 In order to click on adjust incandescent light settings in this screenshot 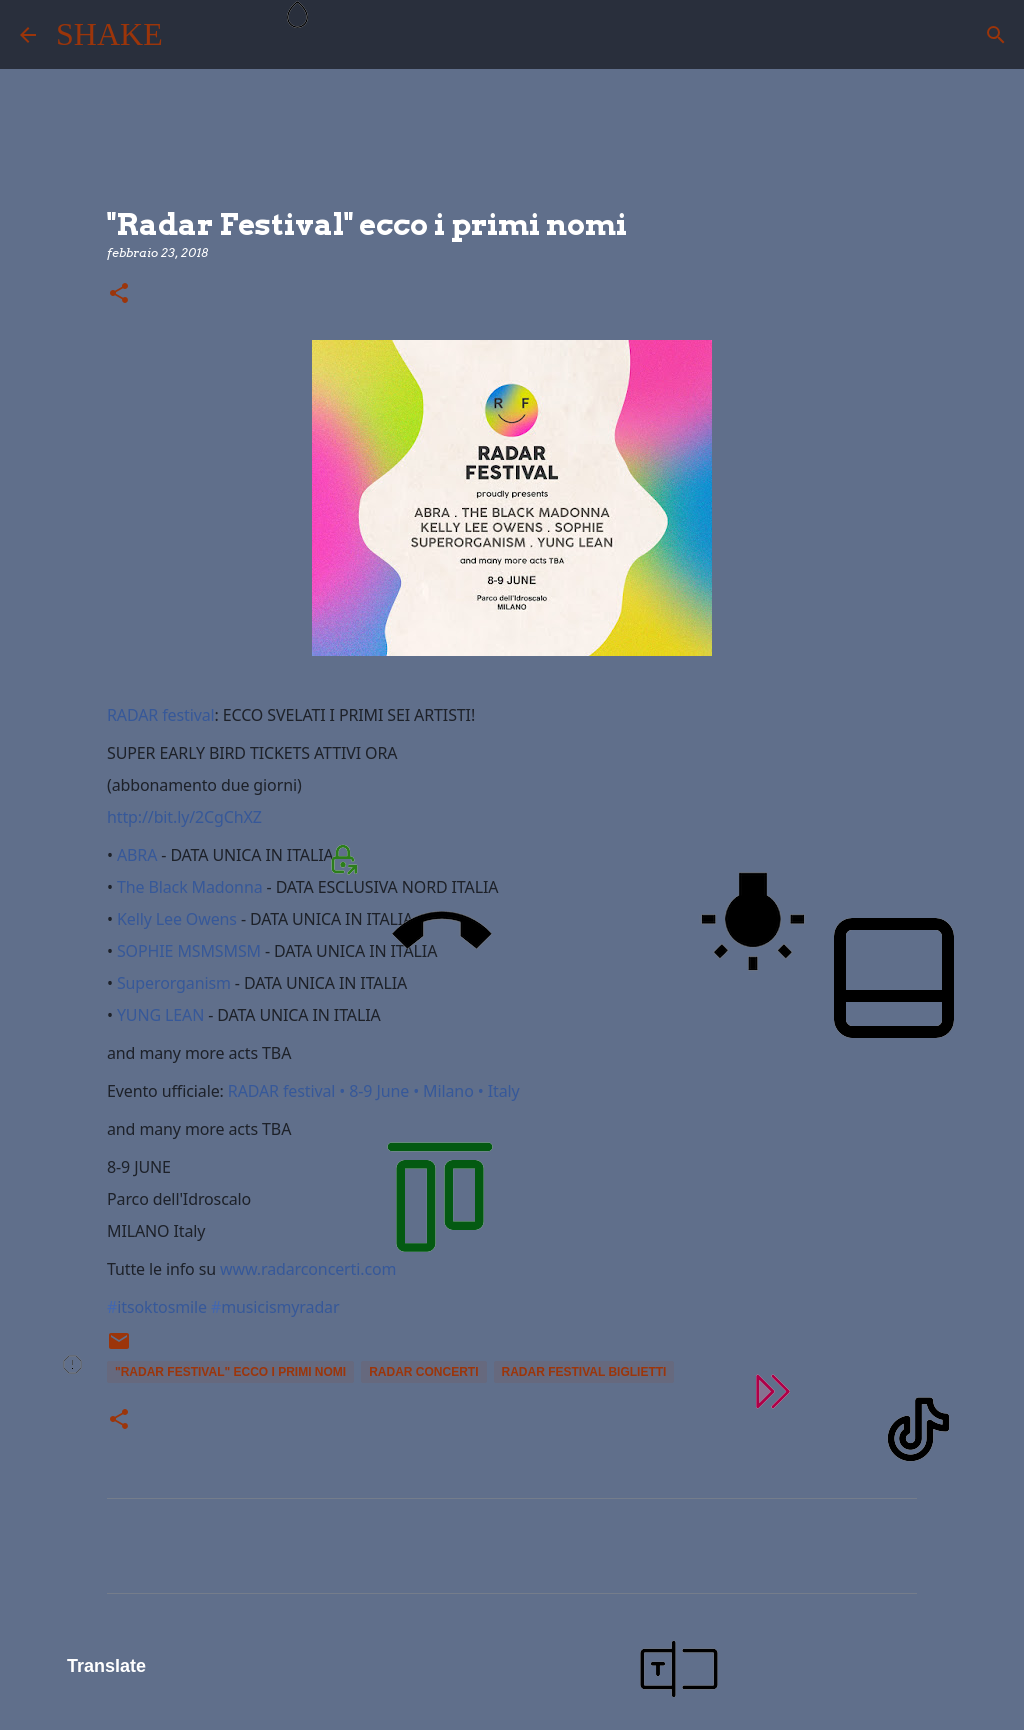, I will do `click(753, 919)`.